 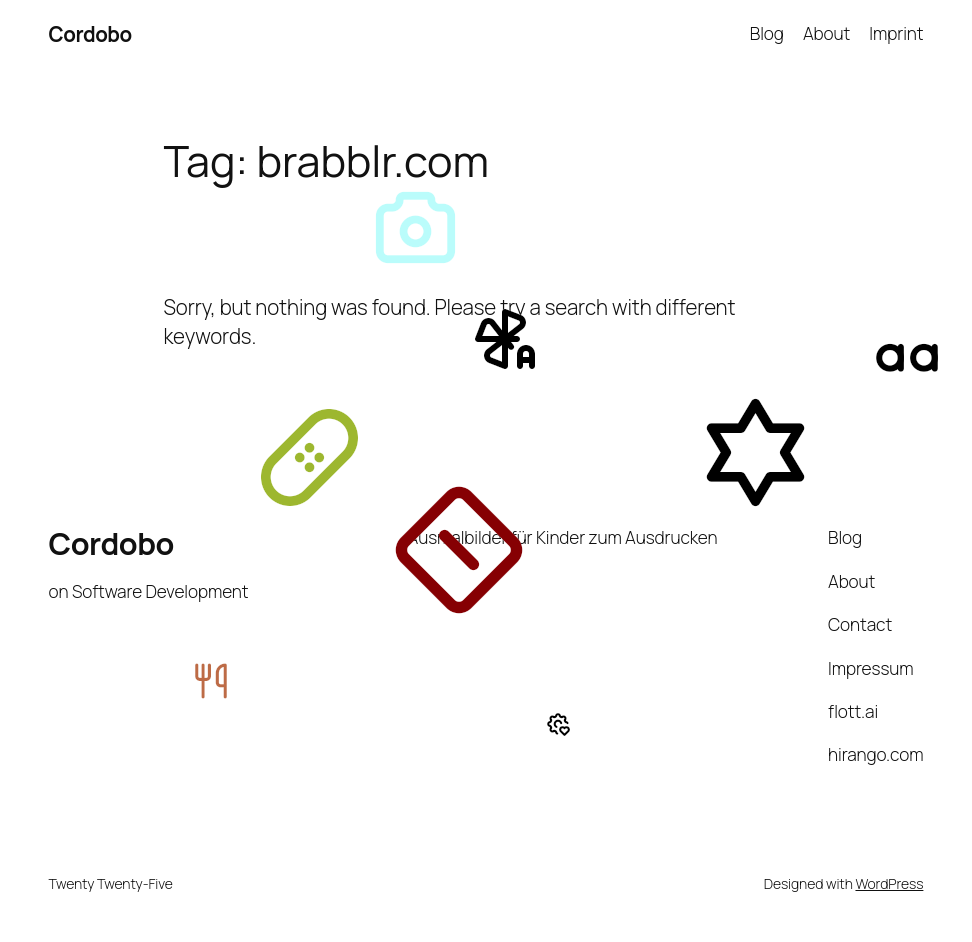 What do you see at coordinates (558, 724) in the screenshot?
I see `customize your favorites or liked items settings` at bounding box center [558, 724].